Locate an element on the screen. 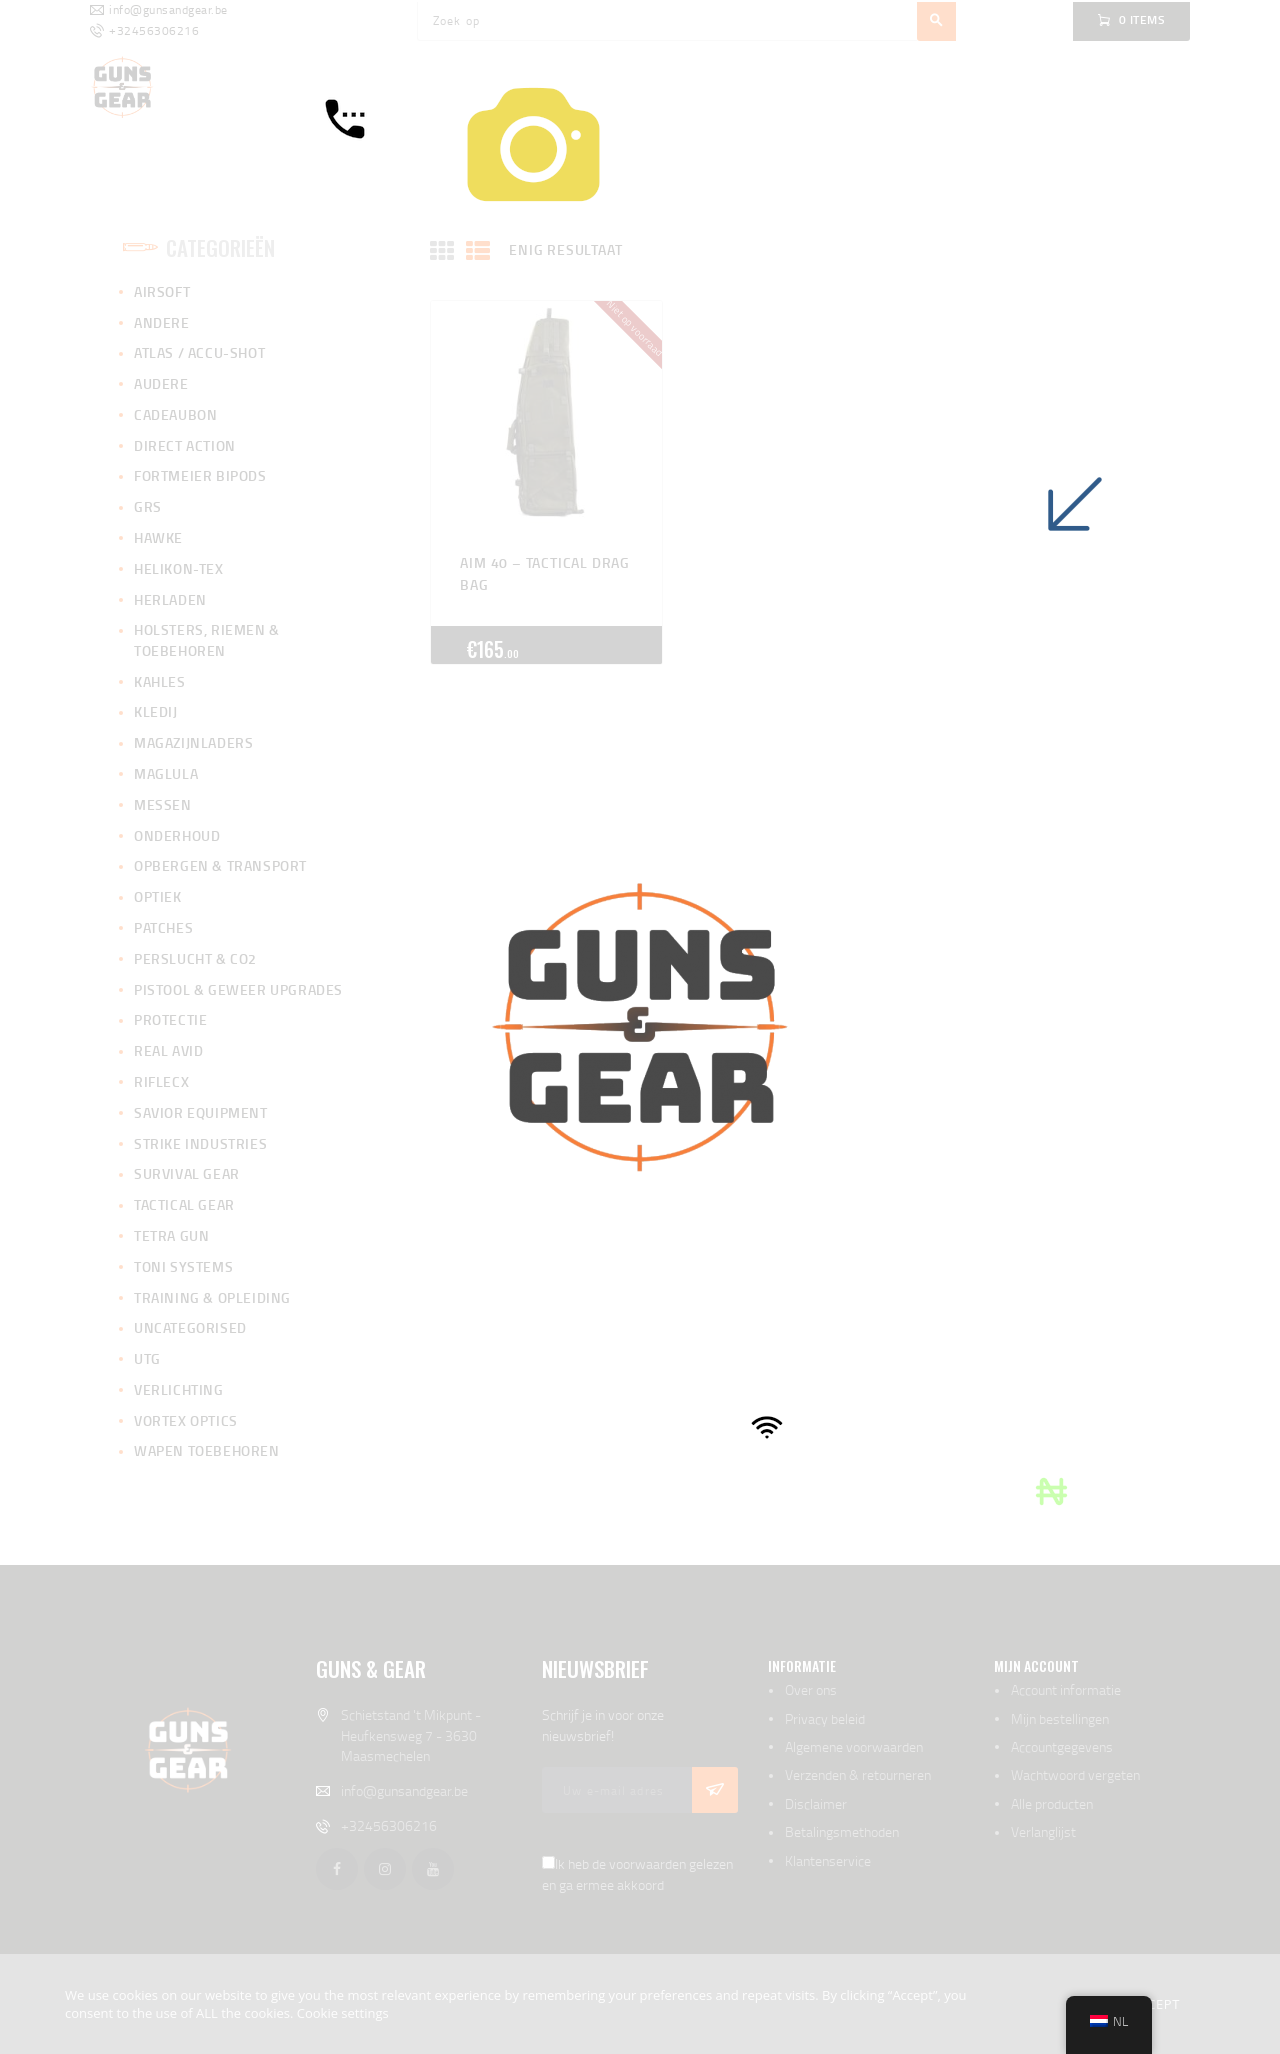 This screenshot has width=1280, height=2054. indicates active wifi connection is located at coordinates (767, 1428).